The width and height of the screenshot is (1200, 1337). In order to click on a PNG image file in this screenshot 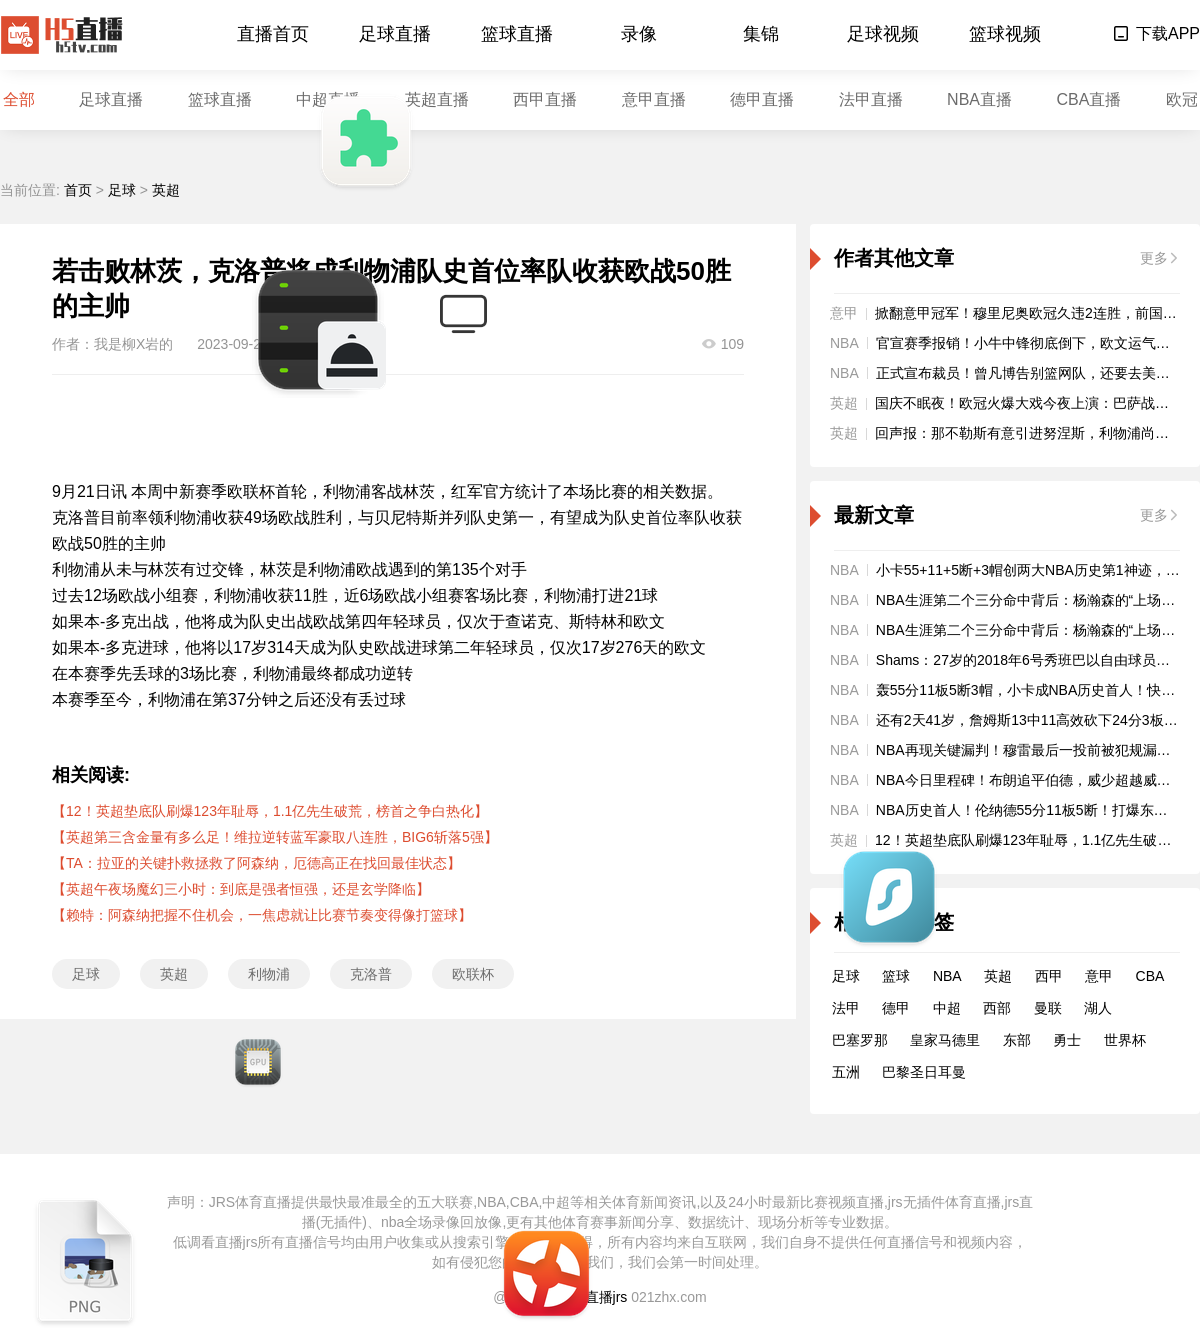, I will do `click(85, 1263)`.